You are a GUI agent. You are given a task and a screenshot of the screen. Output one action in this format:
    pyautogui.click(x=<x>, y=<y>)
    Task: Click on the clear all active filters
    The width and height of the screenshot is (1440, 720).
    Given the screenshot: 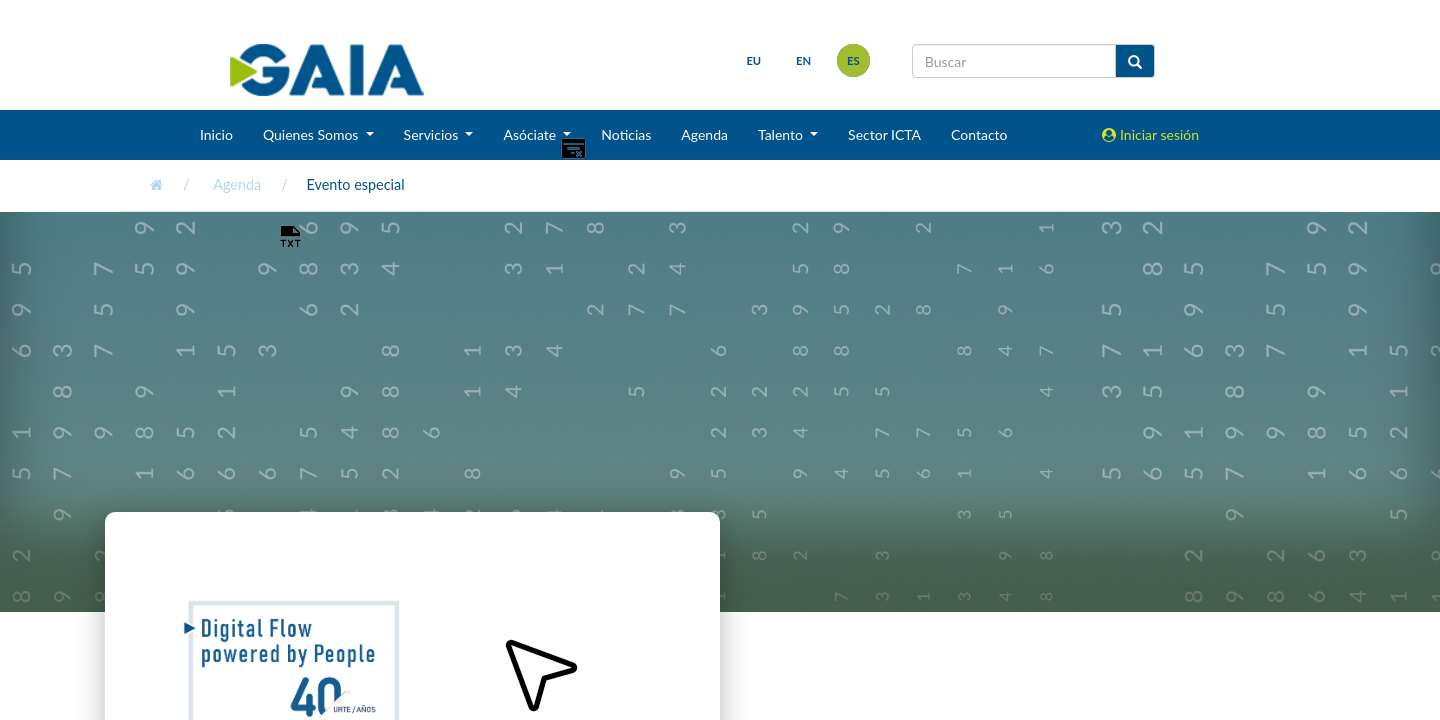 What is the action you would take?
    pyautogui.click(x=573, y=148)
    